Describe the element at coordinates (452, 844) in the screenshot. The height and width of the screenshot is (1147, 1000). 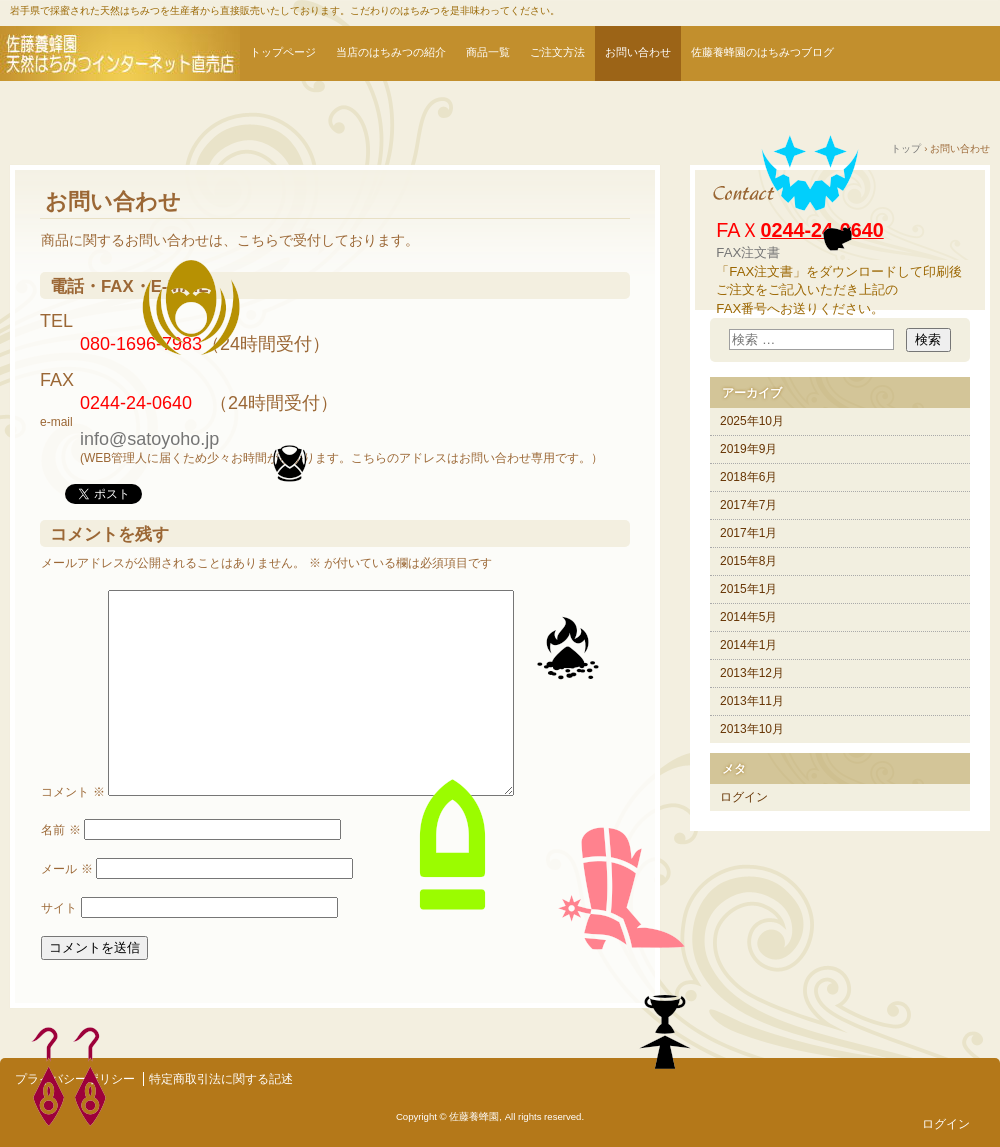
I see `select rifle weapon in game inventory` at that location.